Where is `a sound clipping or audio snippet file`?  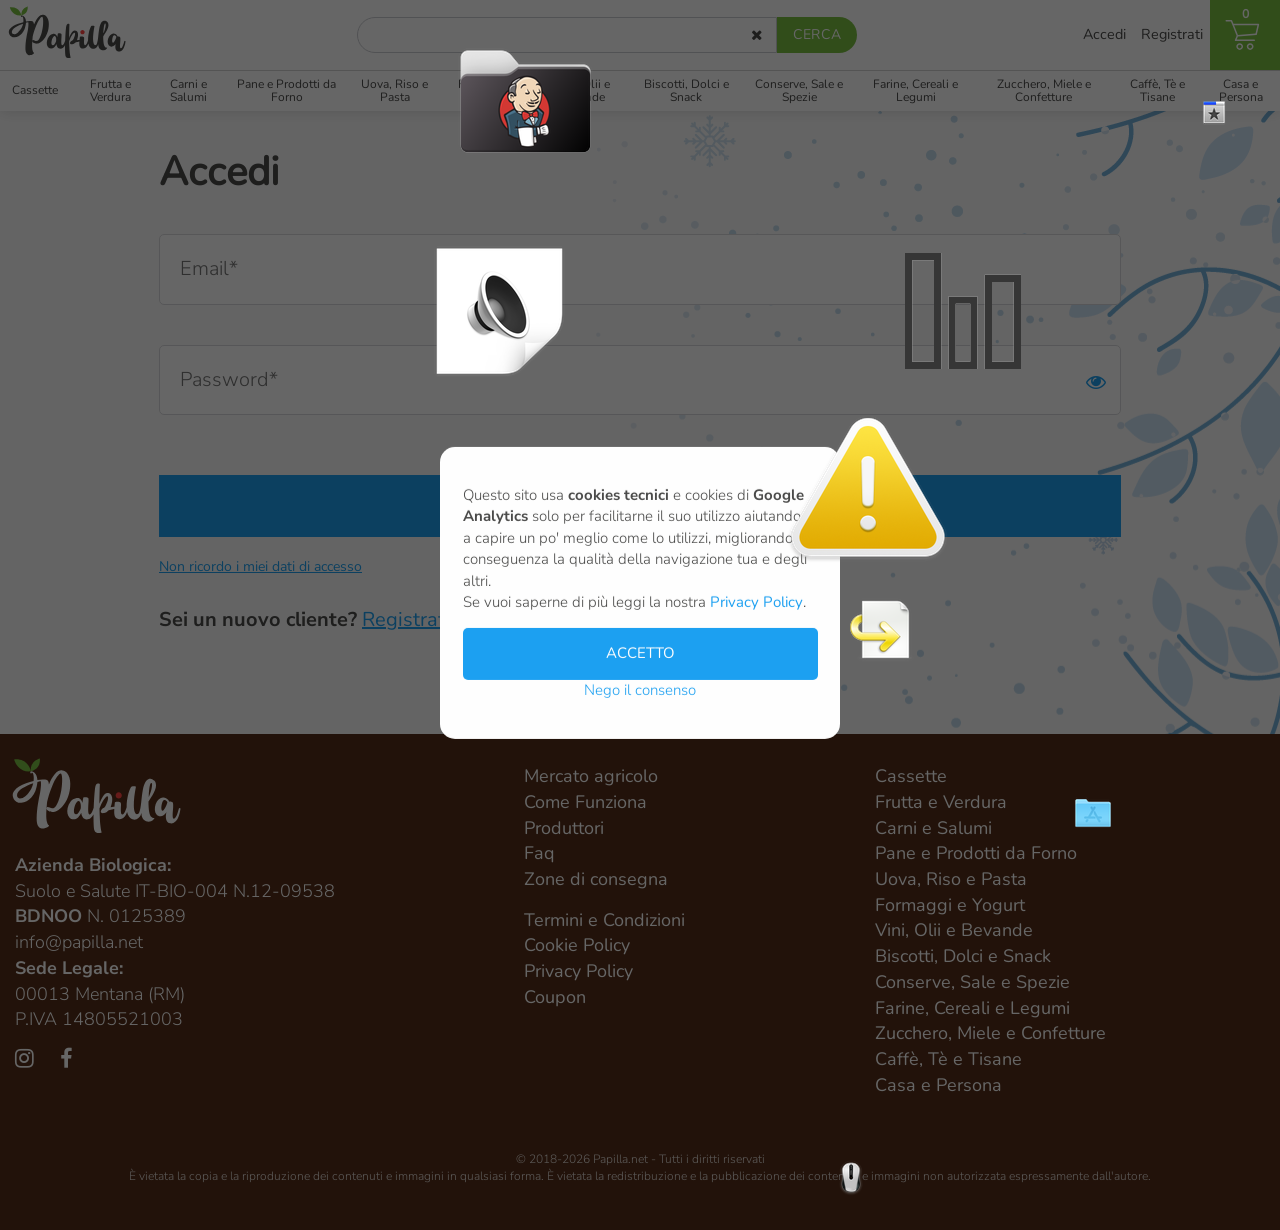 a sound clipping or audio snippet file is located at coordinates (499, 314).